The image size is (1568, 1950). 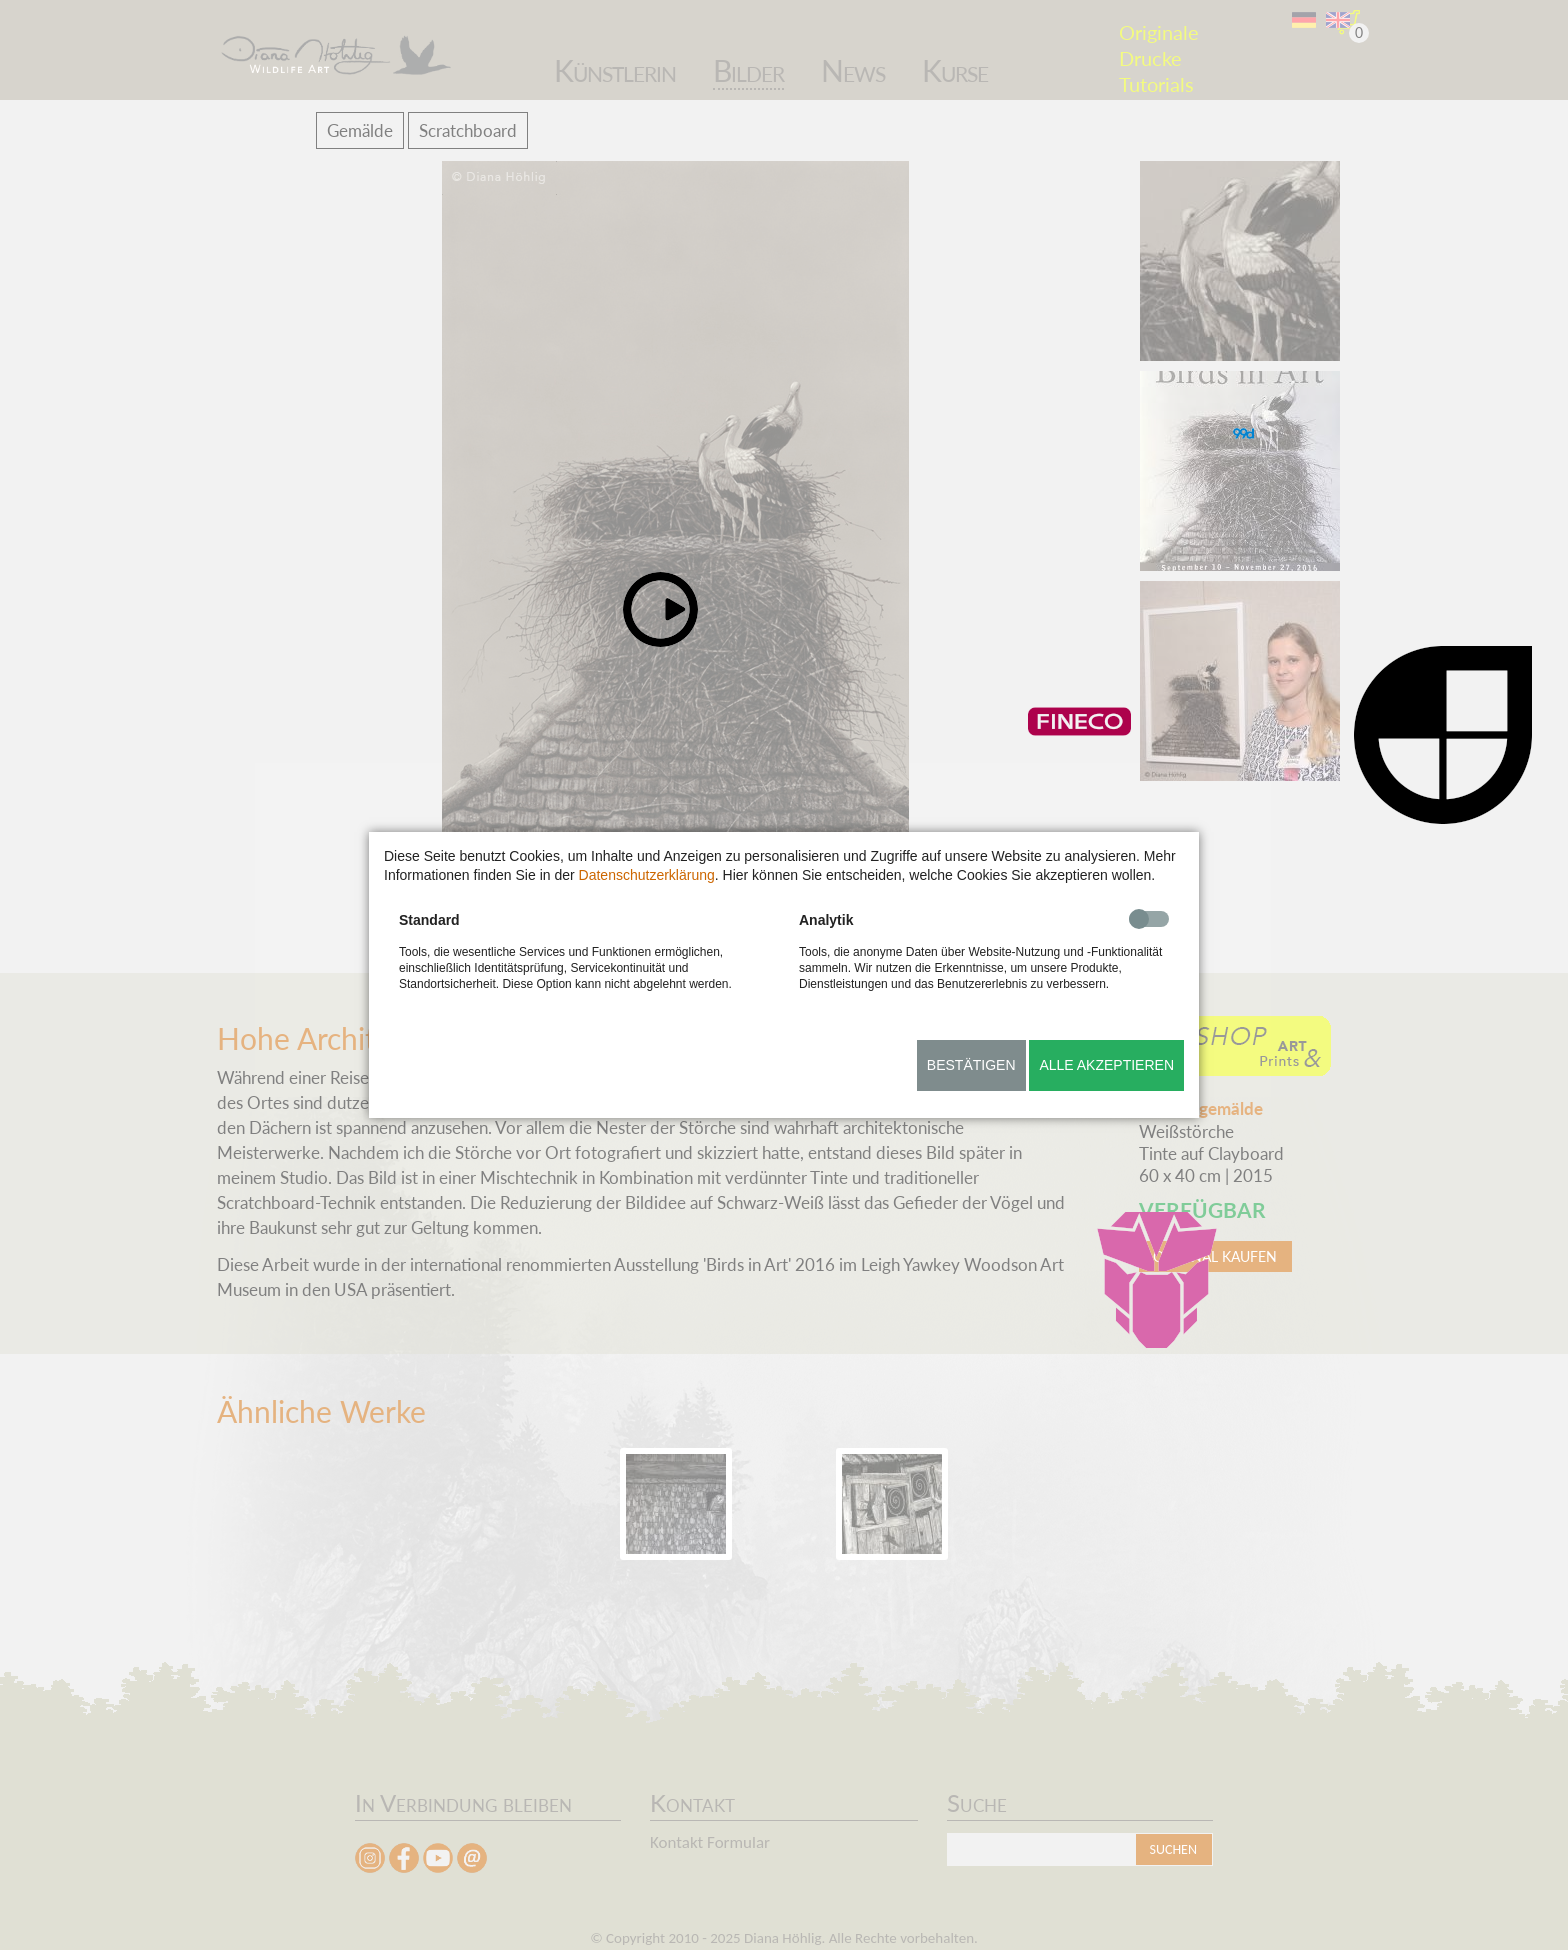 What do you see at coordinates (1079, 721) in the screenshot?
I see `open the Fineco banking app` at bounding box center [1079, 721].